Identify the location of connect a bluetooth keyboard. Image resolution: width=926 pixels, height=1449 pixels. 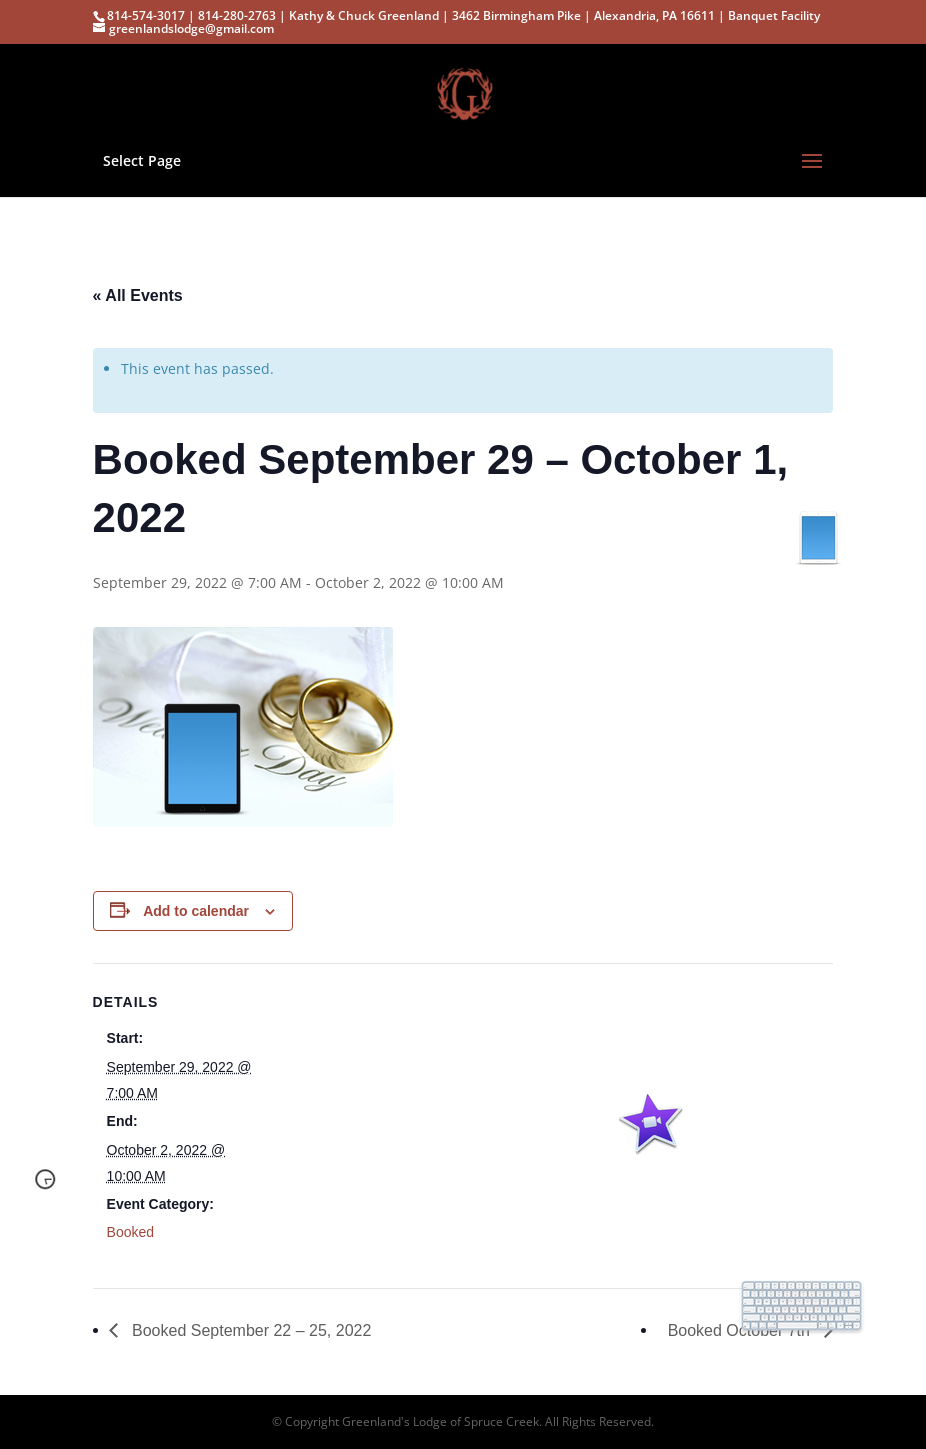
(801, 1305).